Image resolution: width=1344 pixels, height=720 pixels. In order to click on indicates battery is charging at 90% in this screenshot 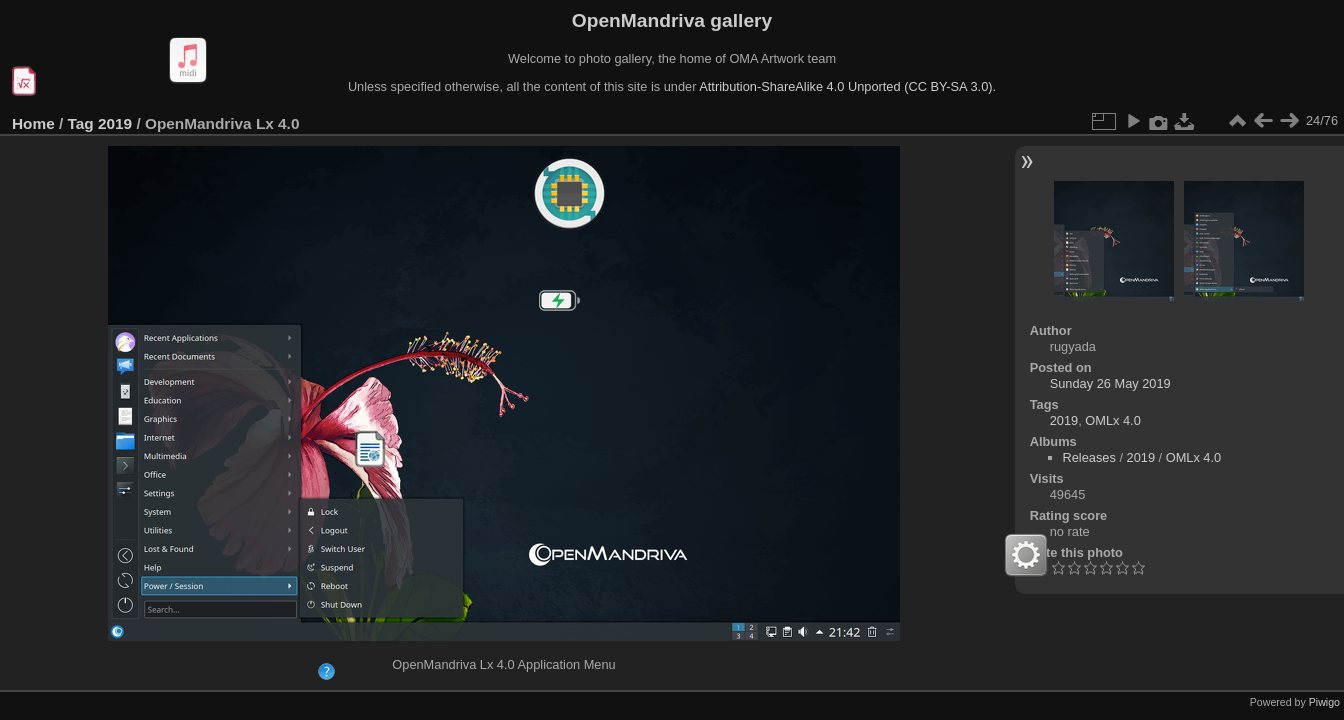, I will do `click(559, 300)`.